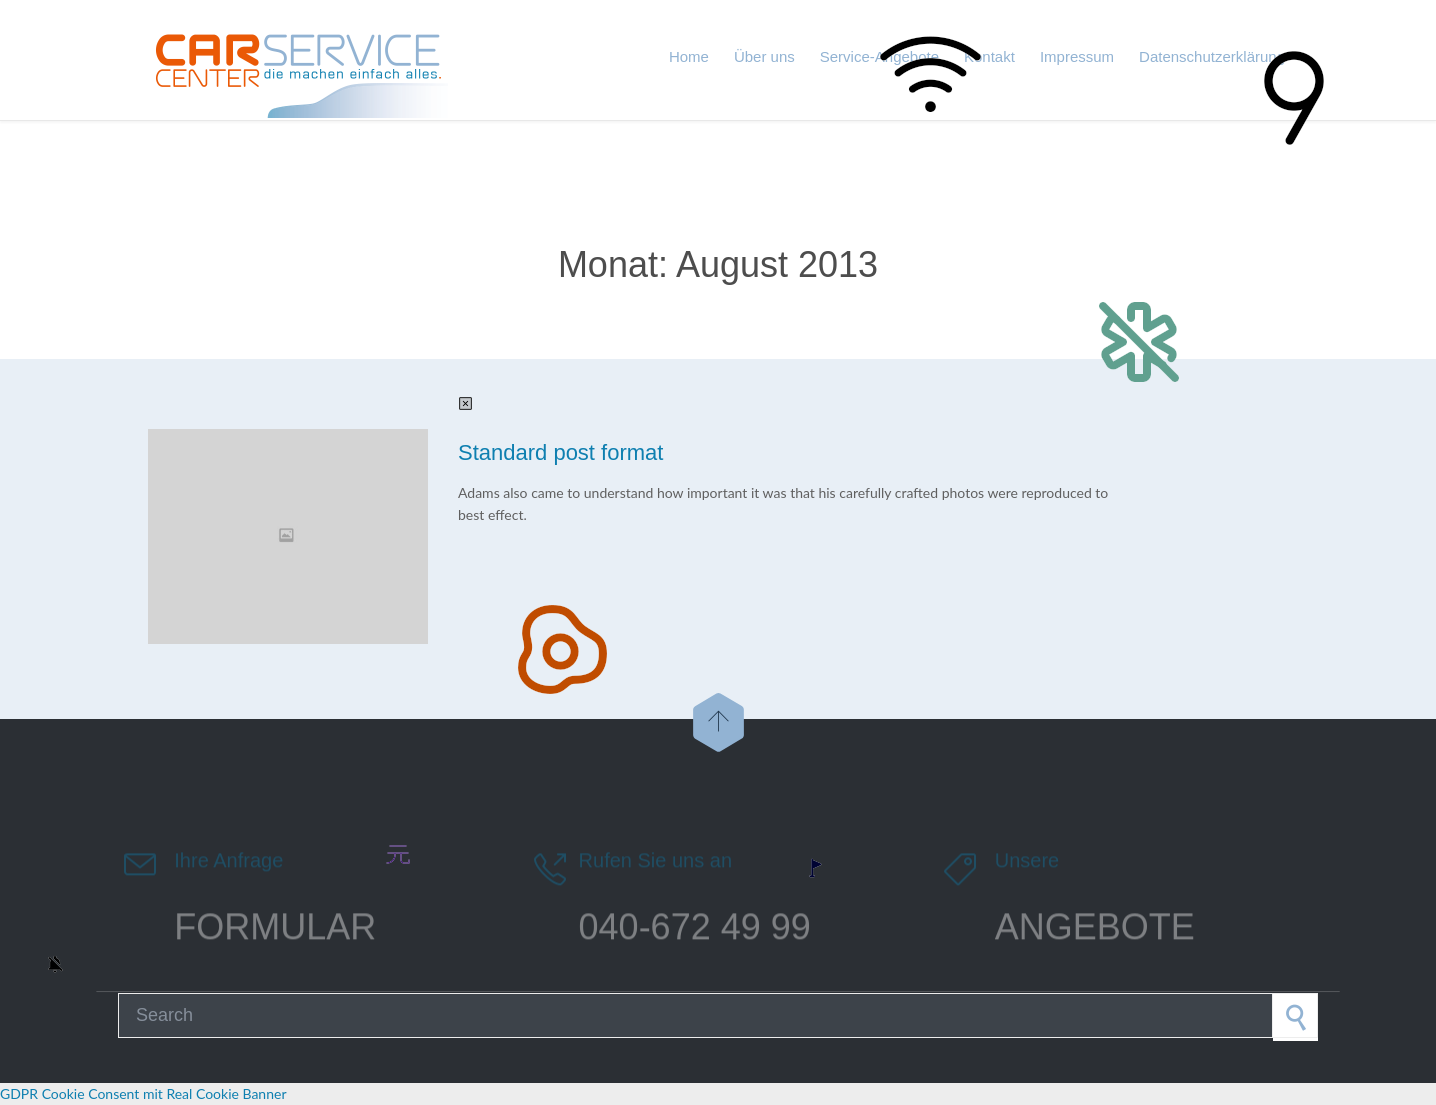 This screenshot has height=1105, width=1436. Describe the element at coordinates (1139, 342) in the screenshot. I see `medical services unavailable` at that location.